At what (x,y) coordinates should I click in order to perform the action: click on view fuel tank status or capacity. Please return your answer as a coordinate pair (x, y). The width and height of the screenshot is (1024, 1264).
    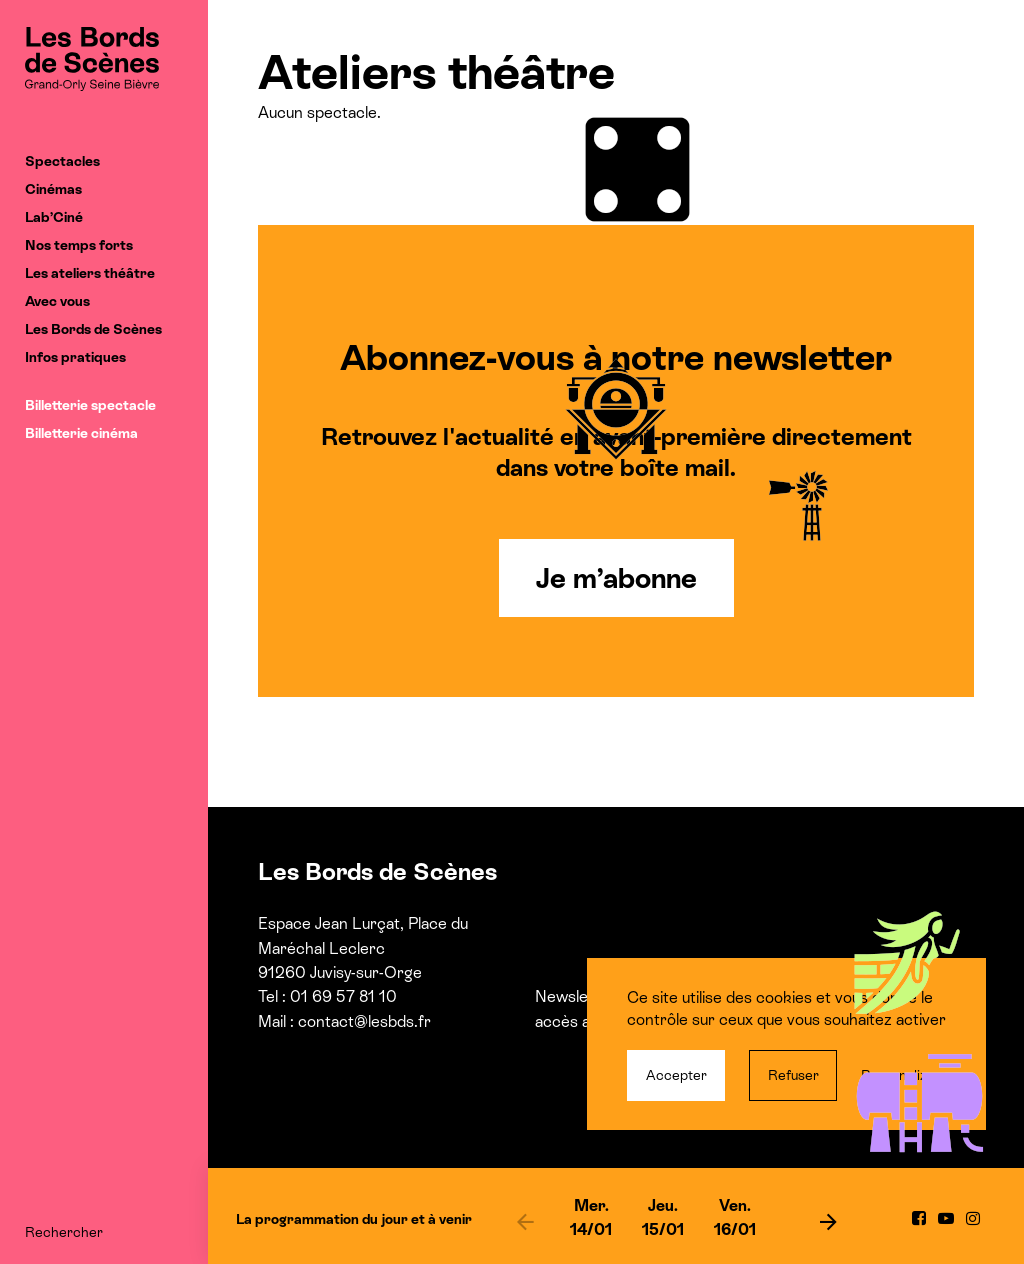
    Looking at the image, I should click on (919, 1087).